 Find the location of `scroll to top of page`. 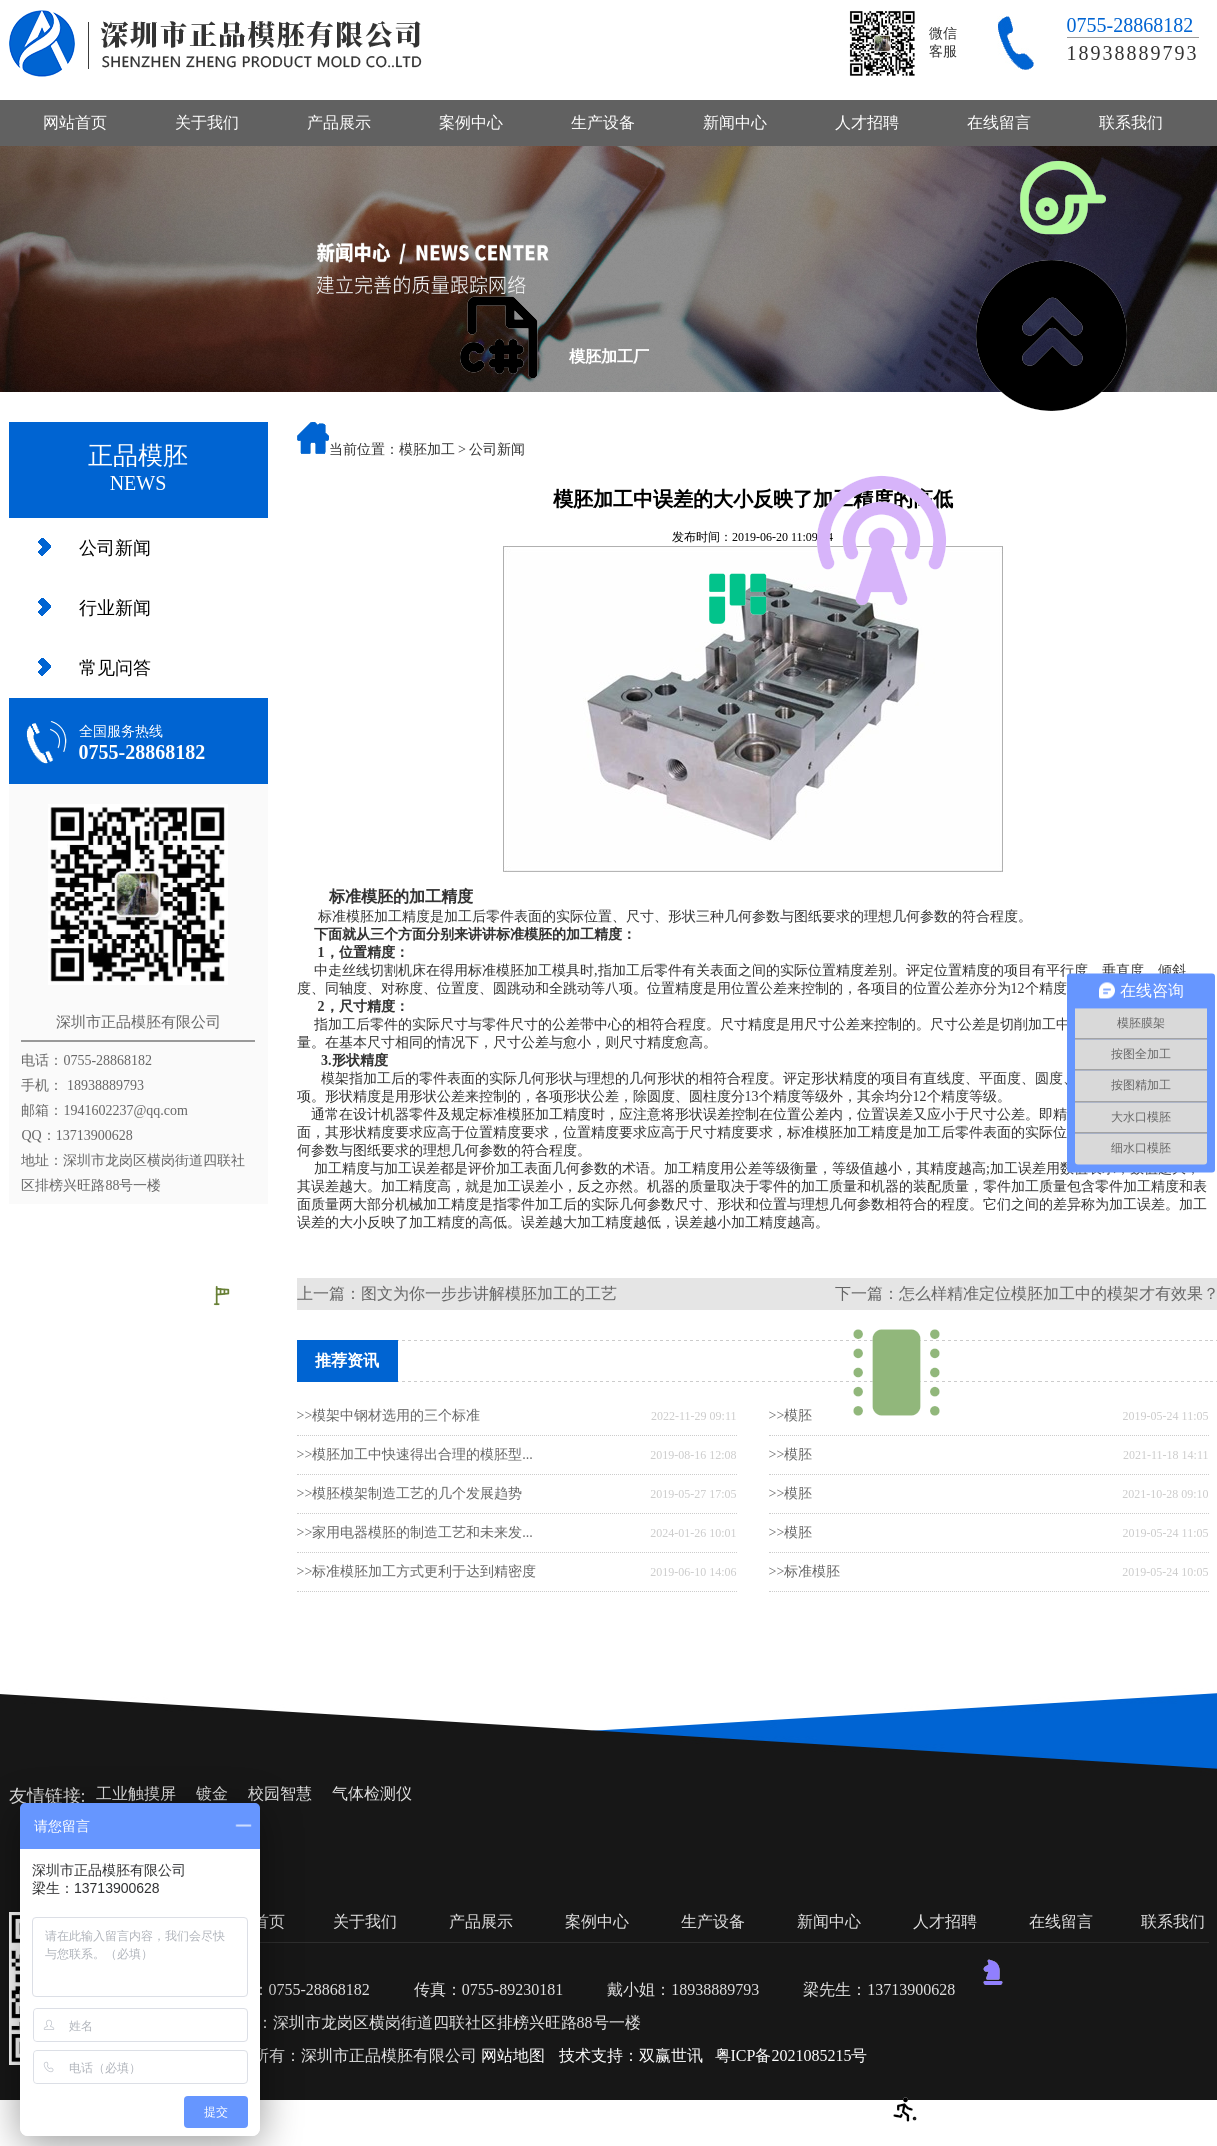

scroll to top of page is located at coordinates (1052, 335).